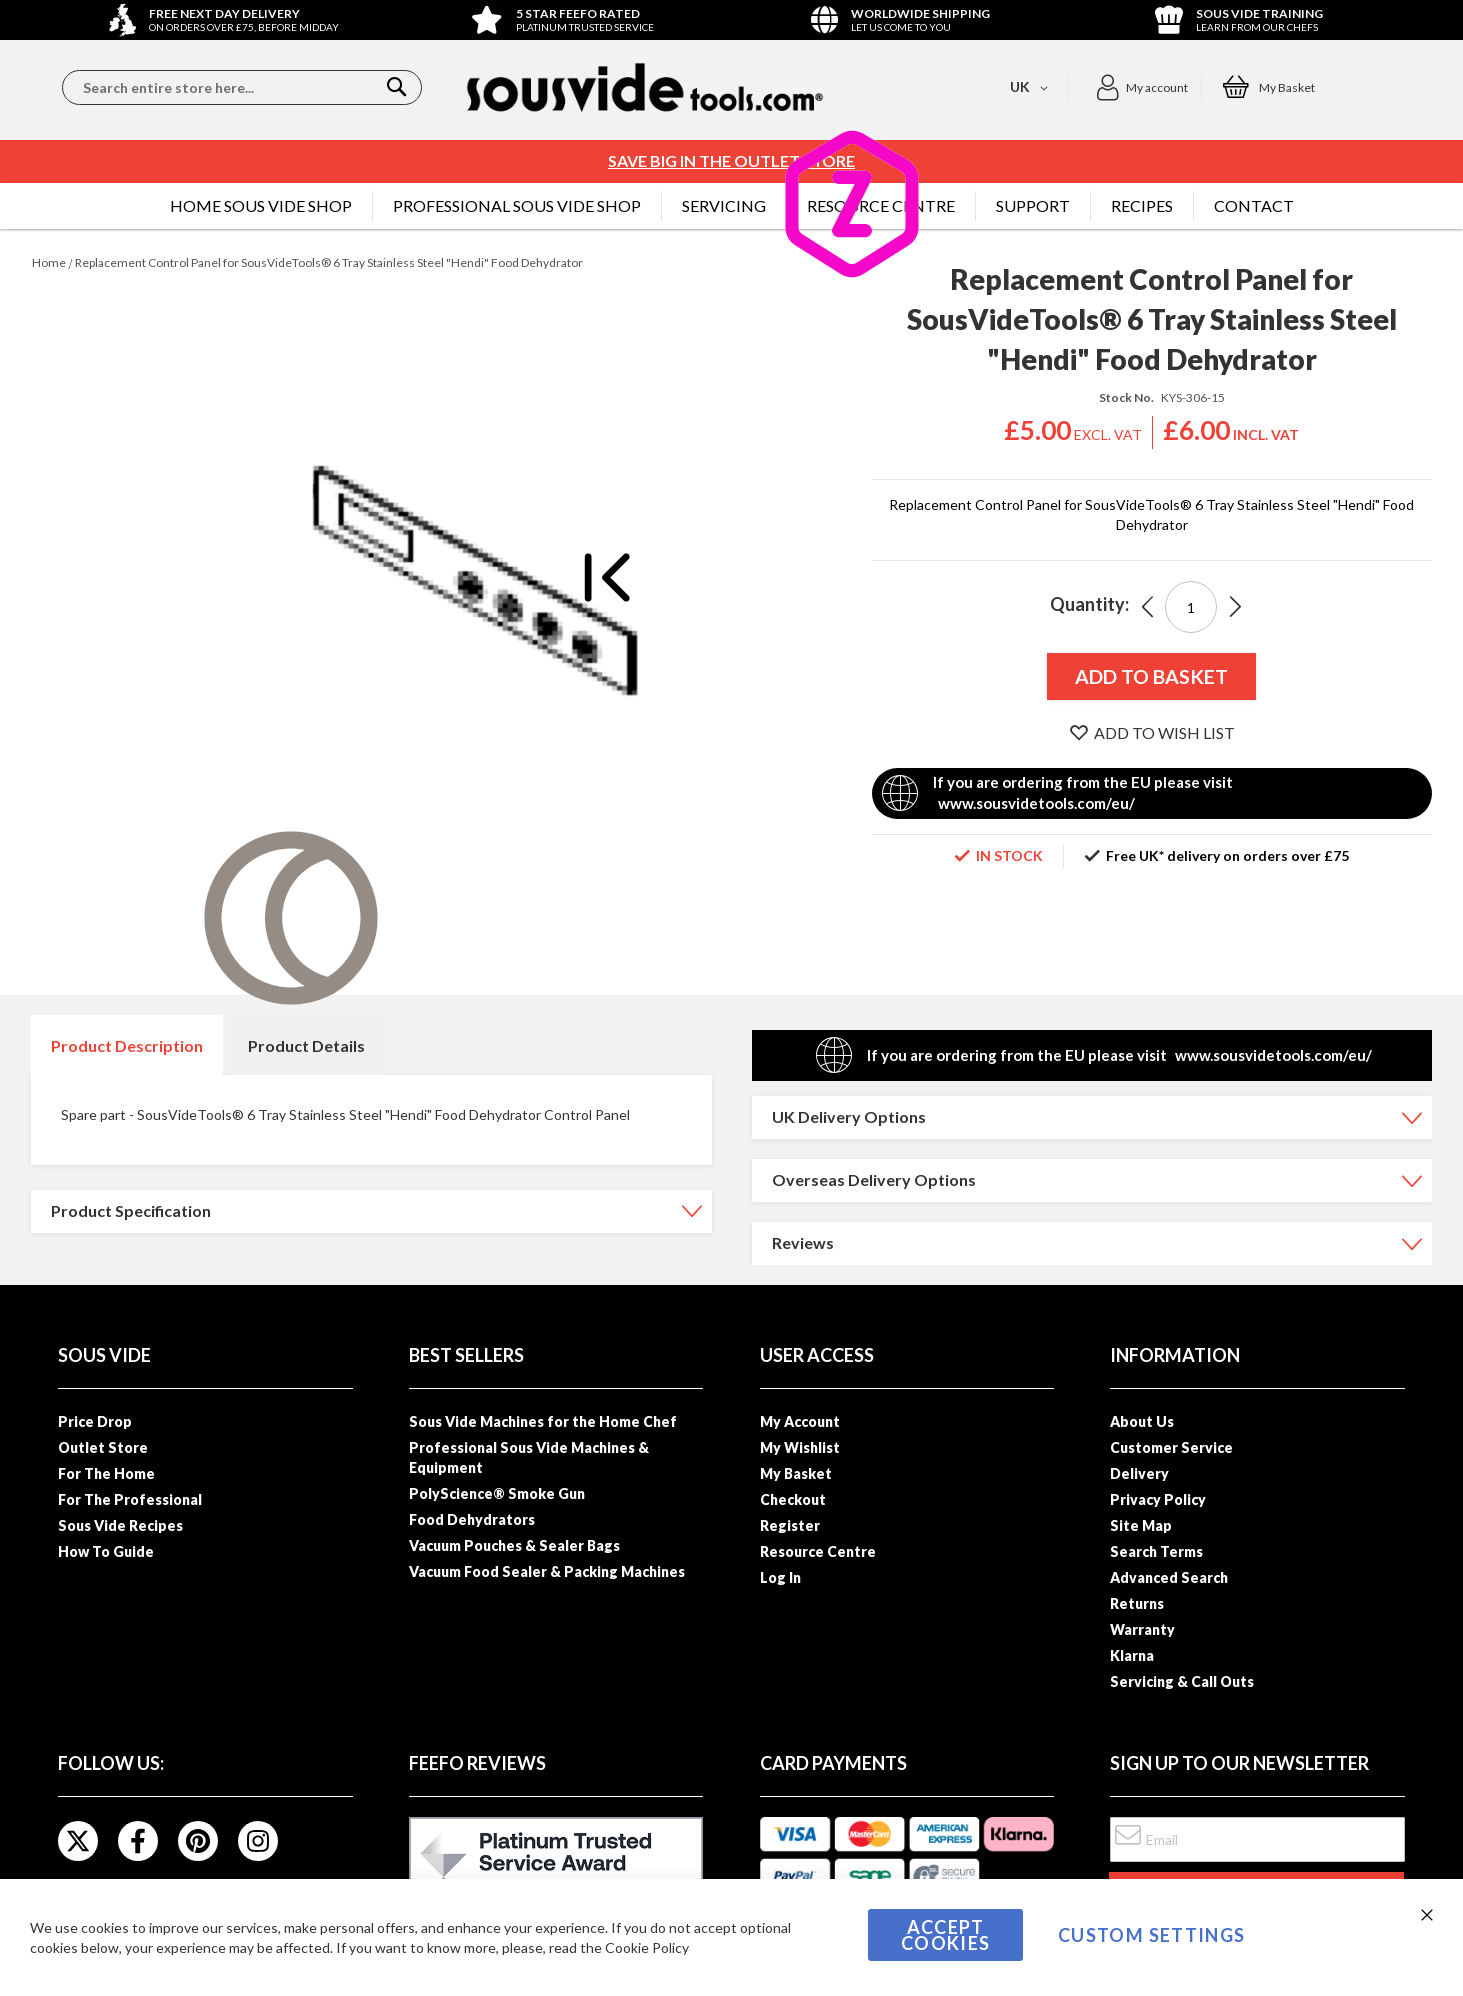  Describe the element at coordinates (852, 204) in the screenshot. I see `app or service logo starting with Z` at that location.